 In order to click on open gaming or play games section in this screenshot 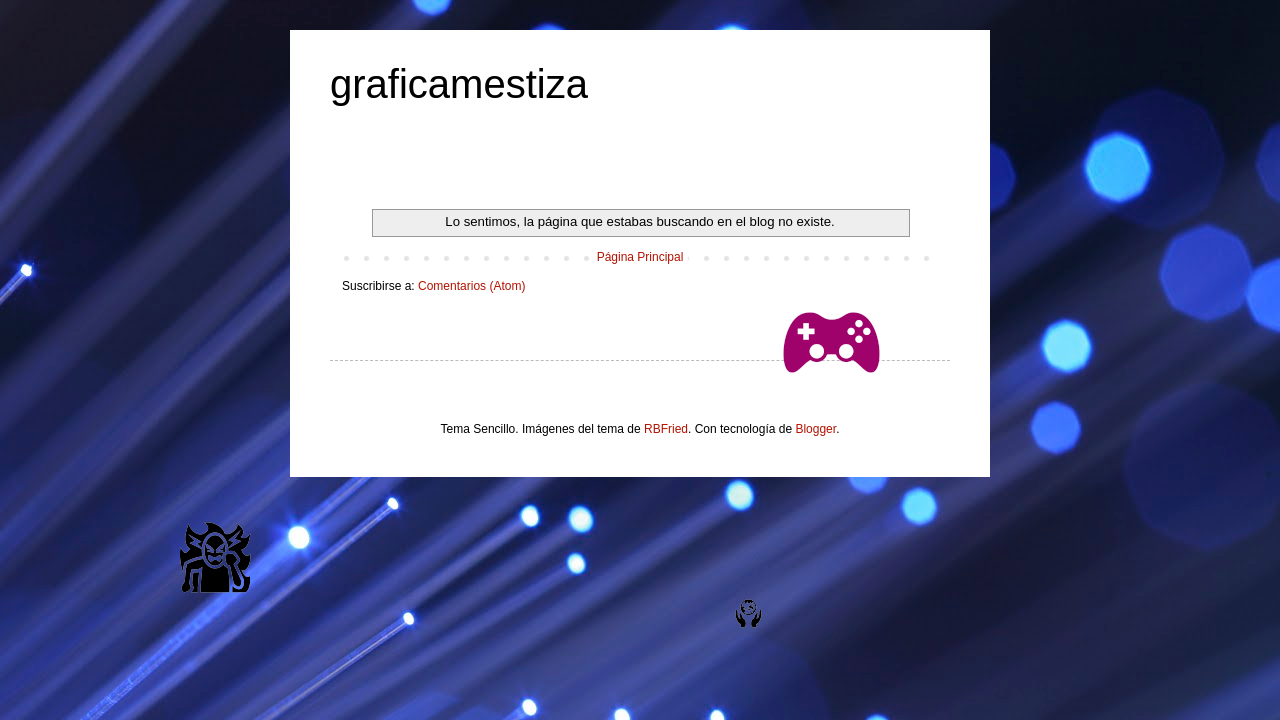, I will do `click(831, 342)`.